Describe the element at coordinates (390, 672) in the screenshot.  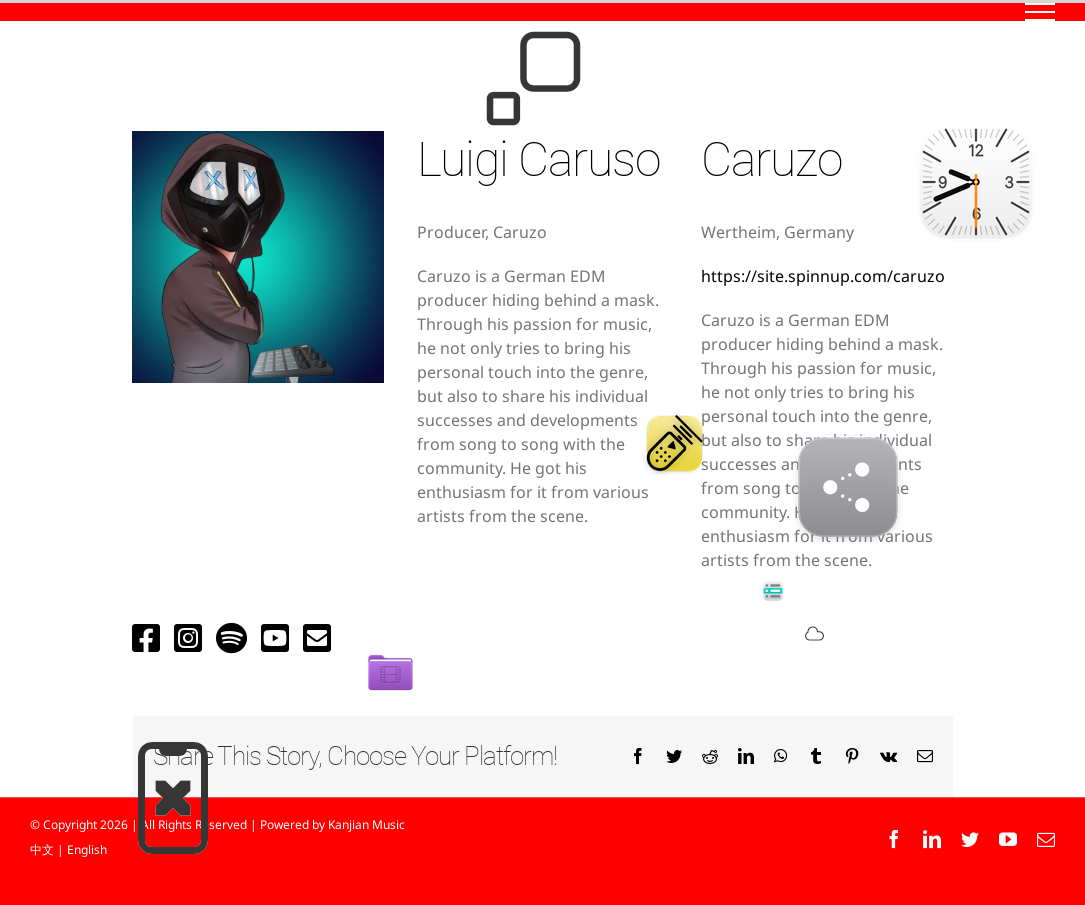
I see `open your videos folder` at that location.